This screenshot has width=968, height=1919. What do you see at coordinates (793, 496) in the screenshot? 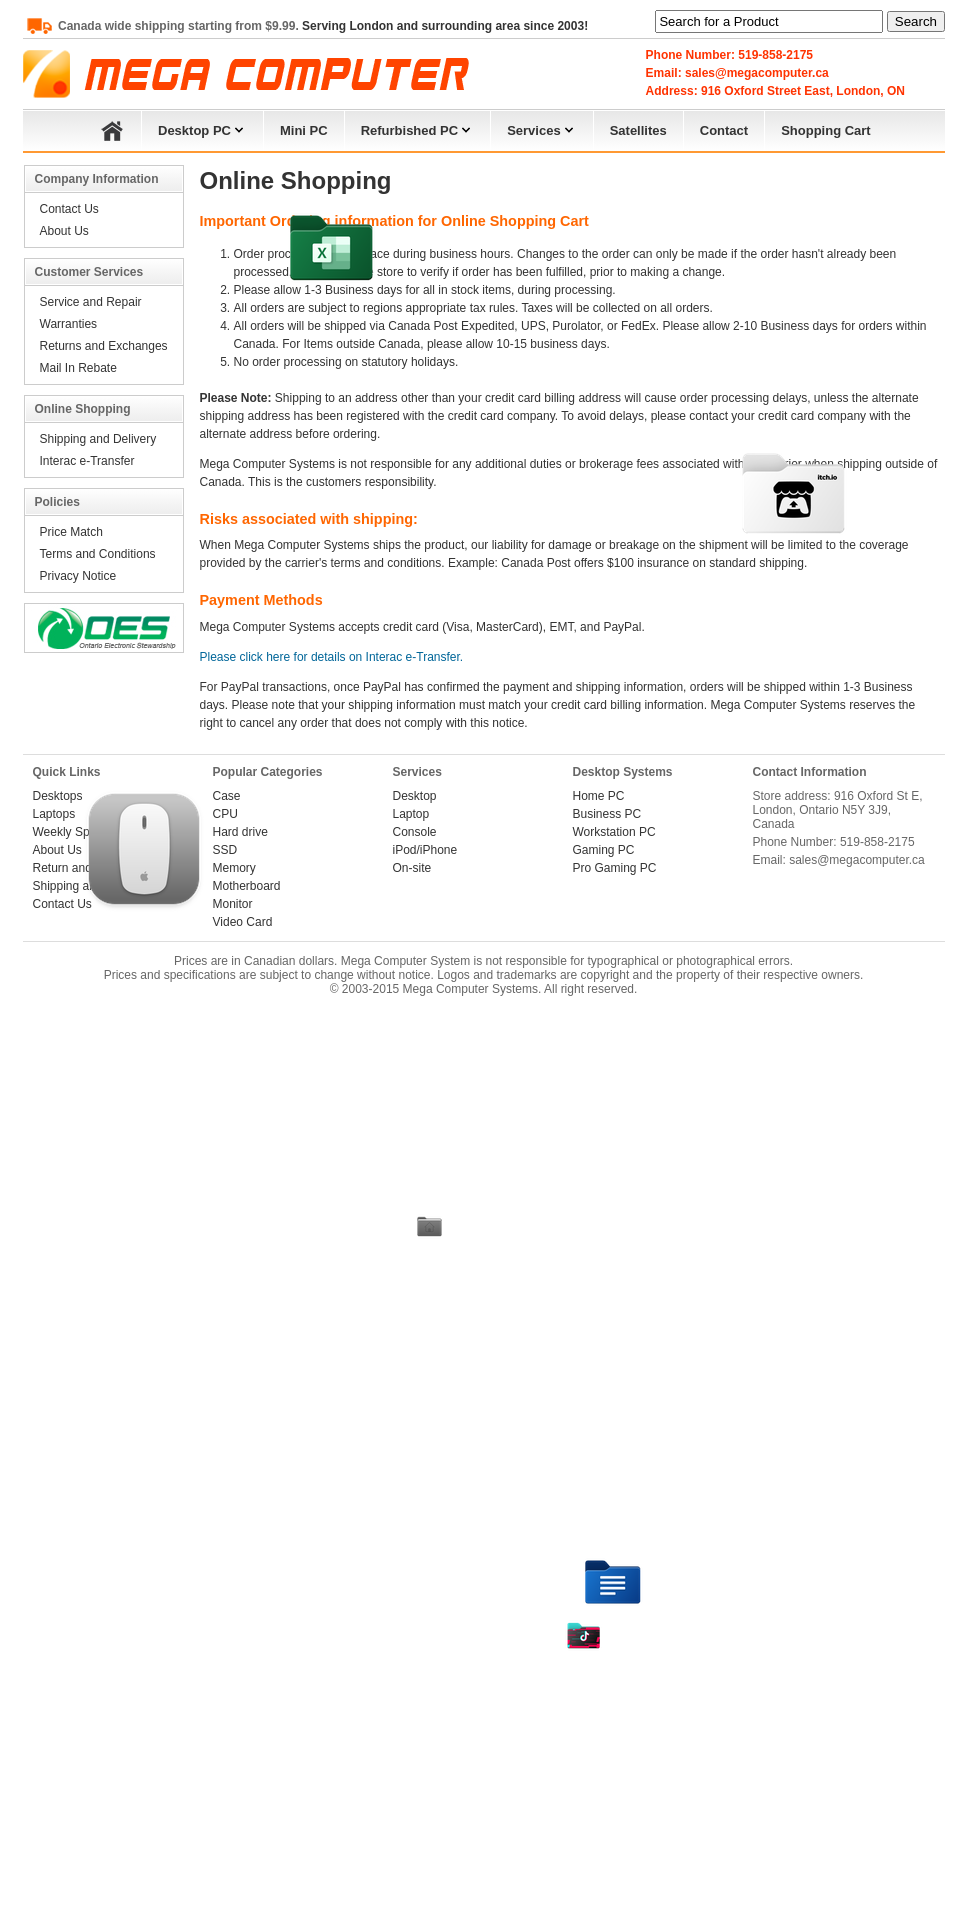
I see `open your itch.io games folder` at bounding box center [793, 496].